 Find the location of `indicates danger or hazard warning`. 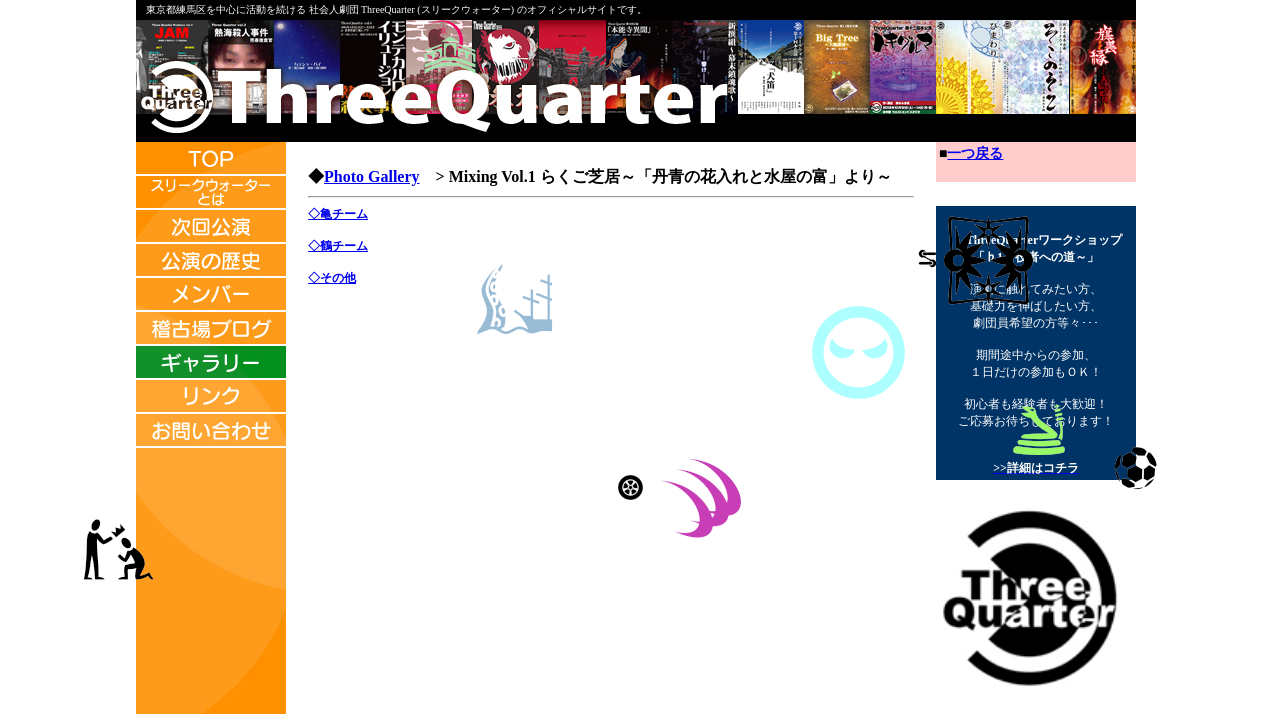

indicates danger or hazard warning is located at coordinates (1039, 430).